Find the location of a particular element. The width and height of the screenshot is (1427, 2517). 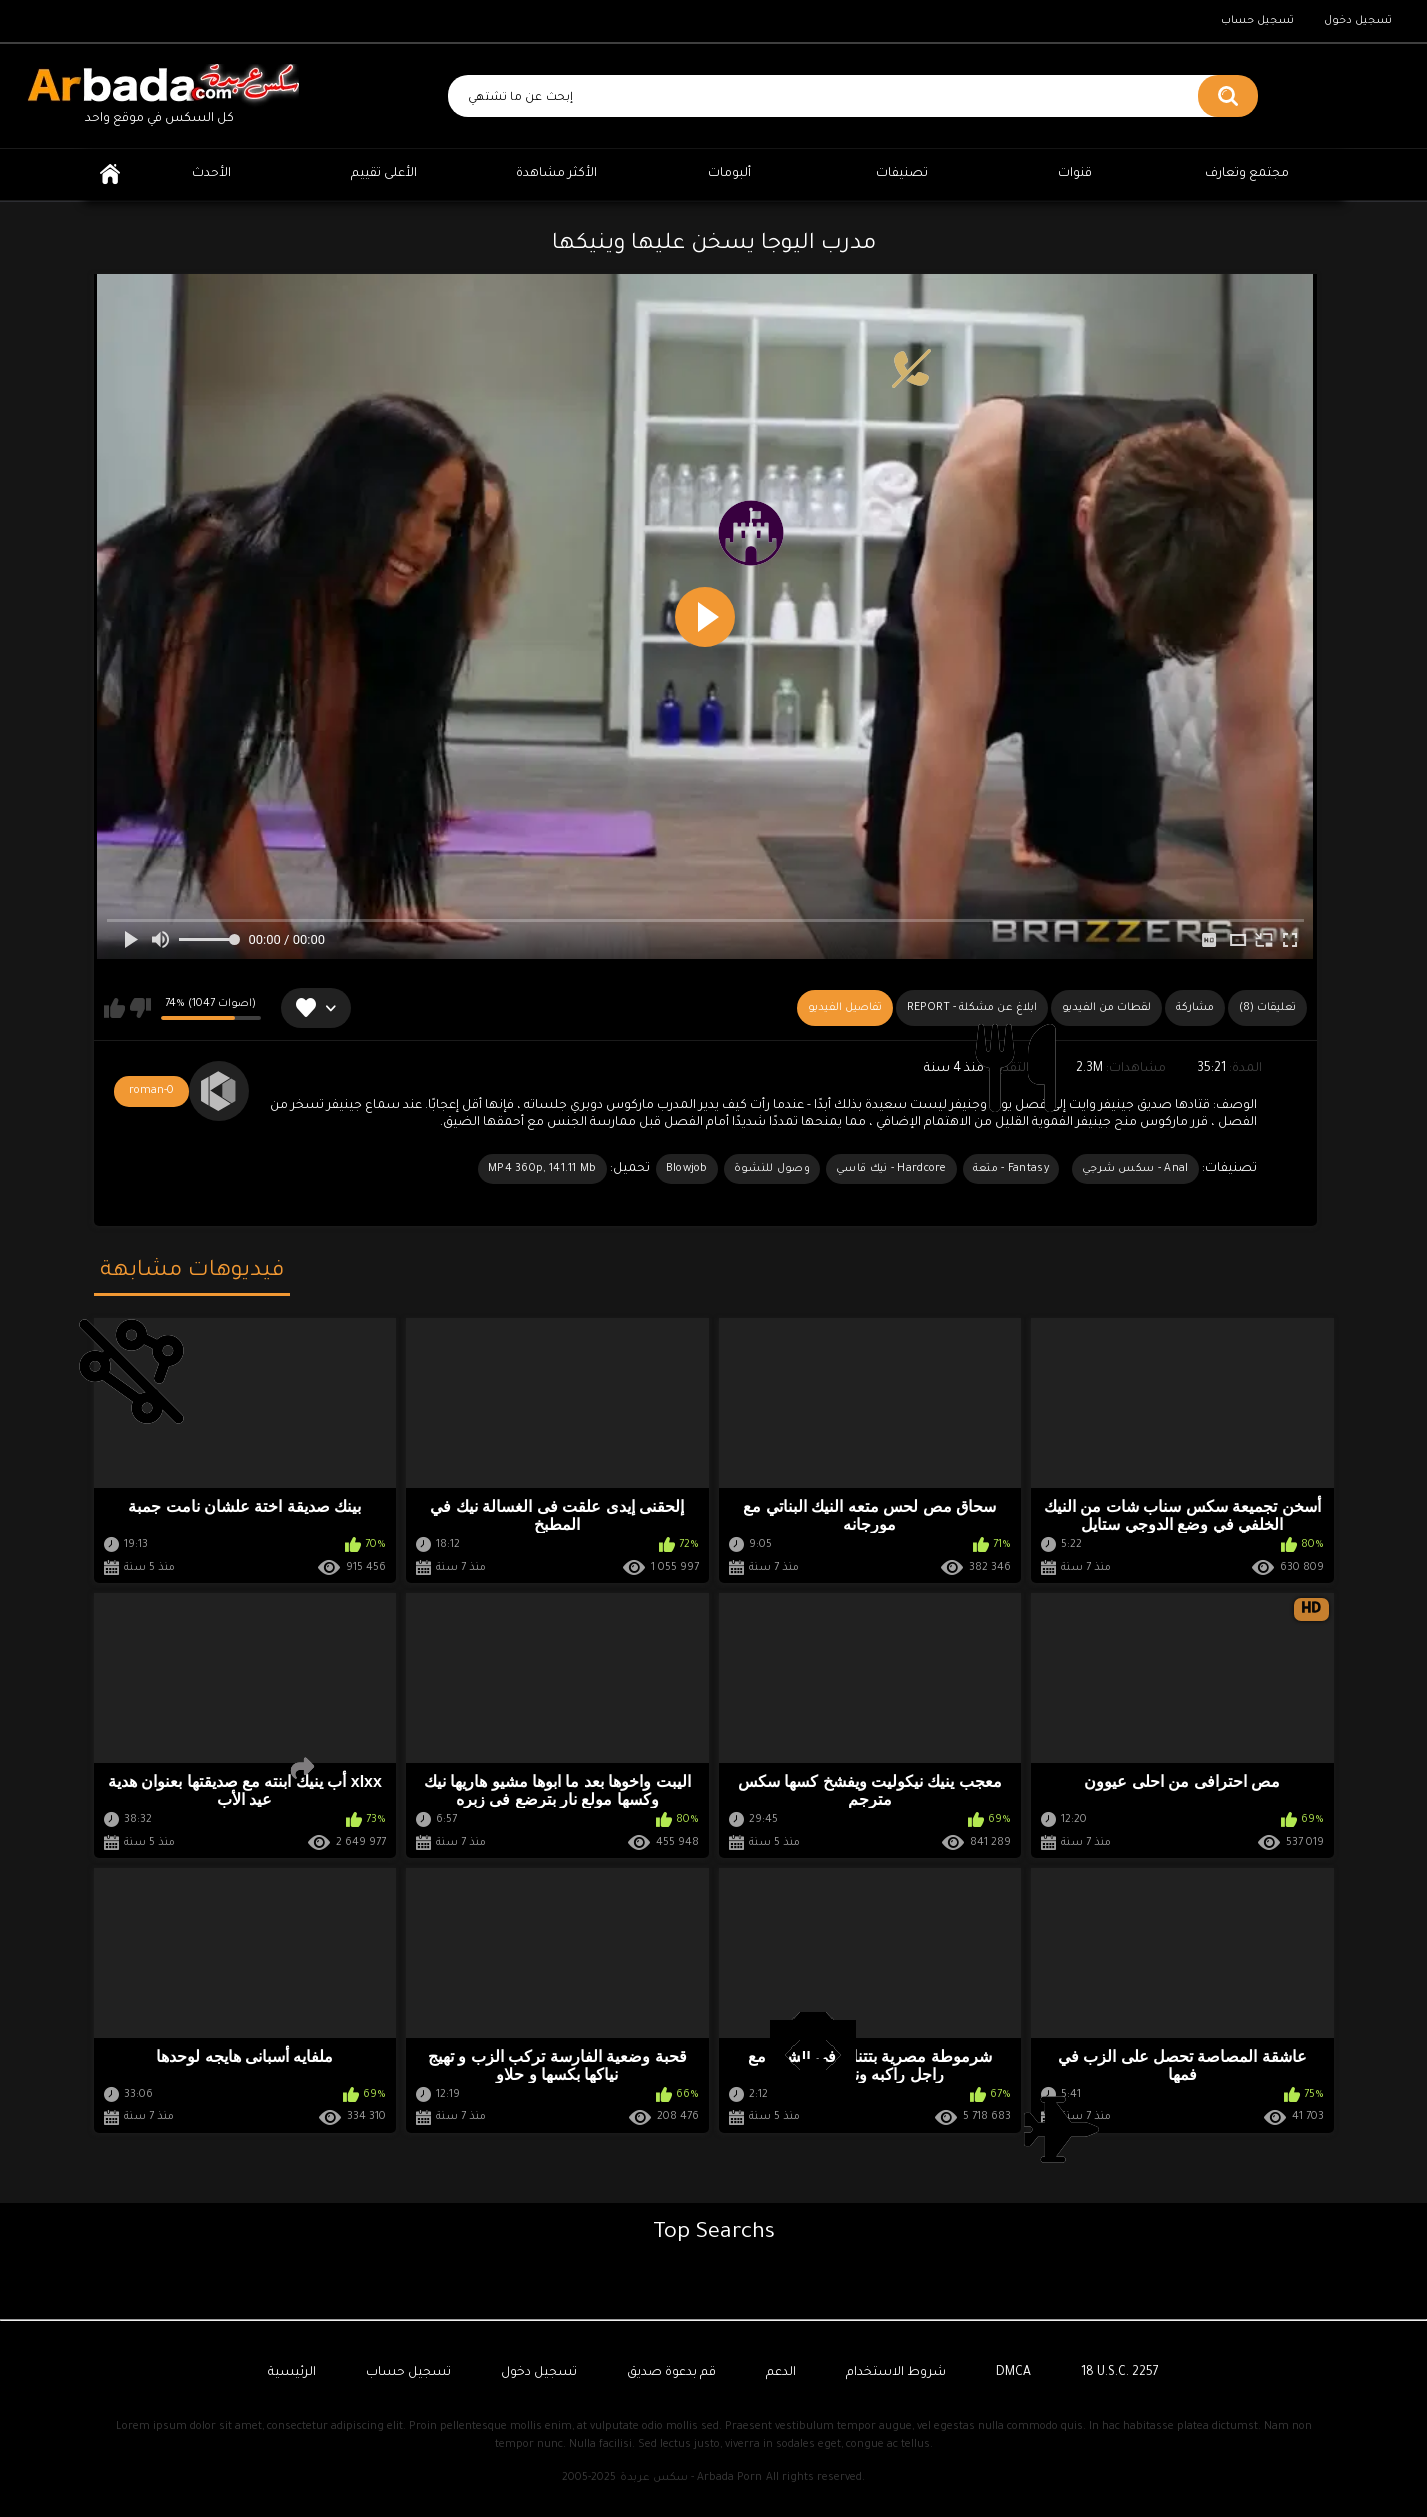

access flight or aviation features is located at coordinates (1061, 2129).